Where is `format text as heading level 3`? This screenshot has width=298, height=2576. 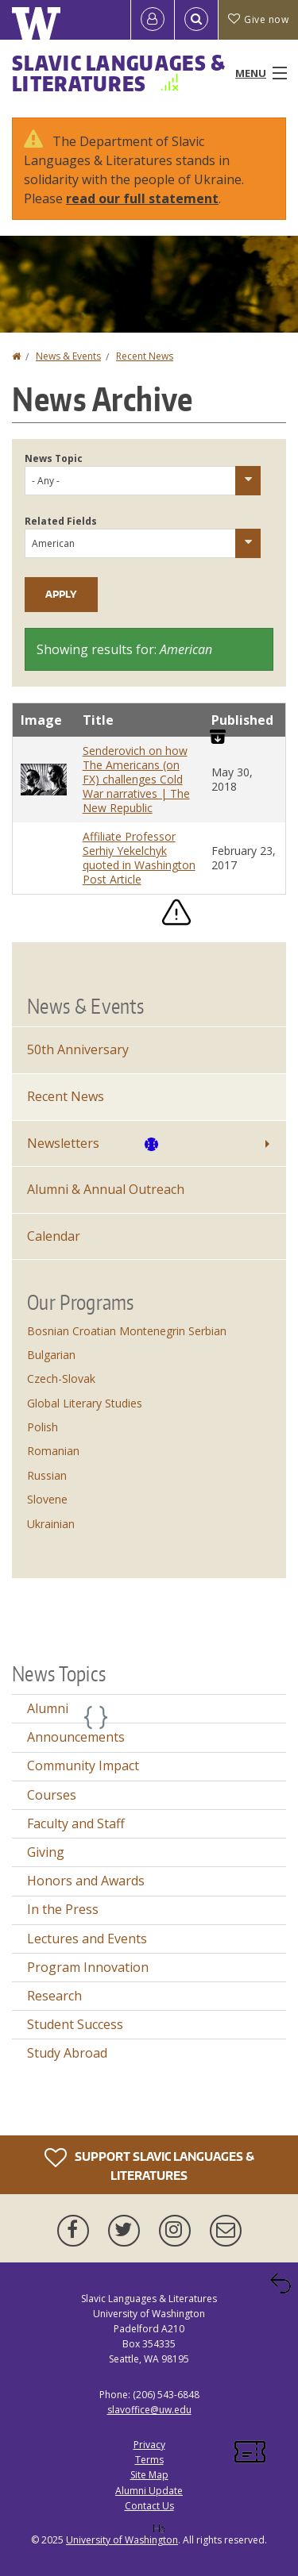
format text as heading level 3 is located at coordinates (159, 2528).